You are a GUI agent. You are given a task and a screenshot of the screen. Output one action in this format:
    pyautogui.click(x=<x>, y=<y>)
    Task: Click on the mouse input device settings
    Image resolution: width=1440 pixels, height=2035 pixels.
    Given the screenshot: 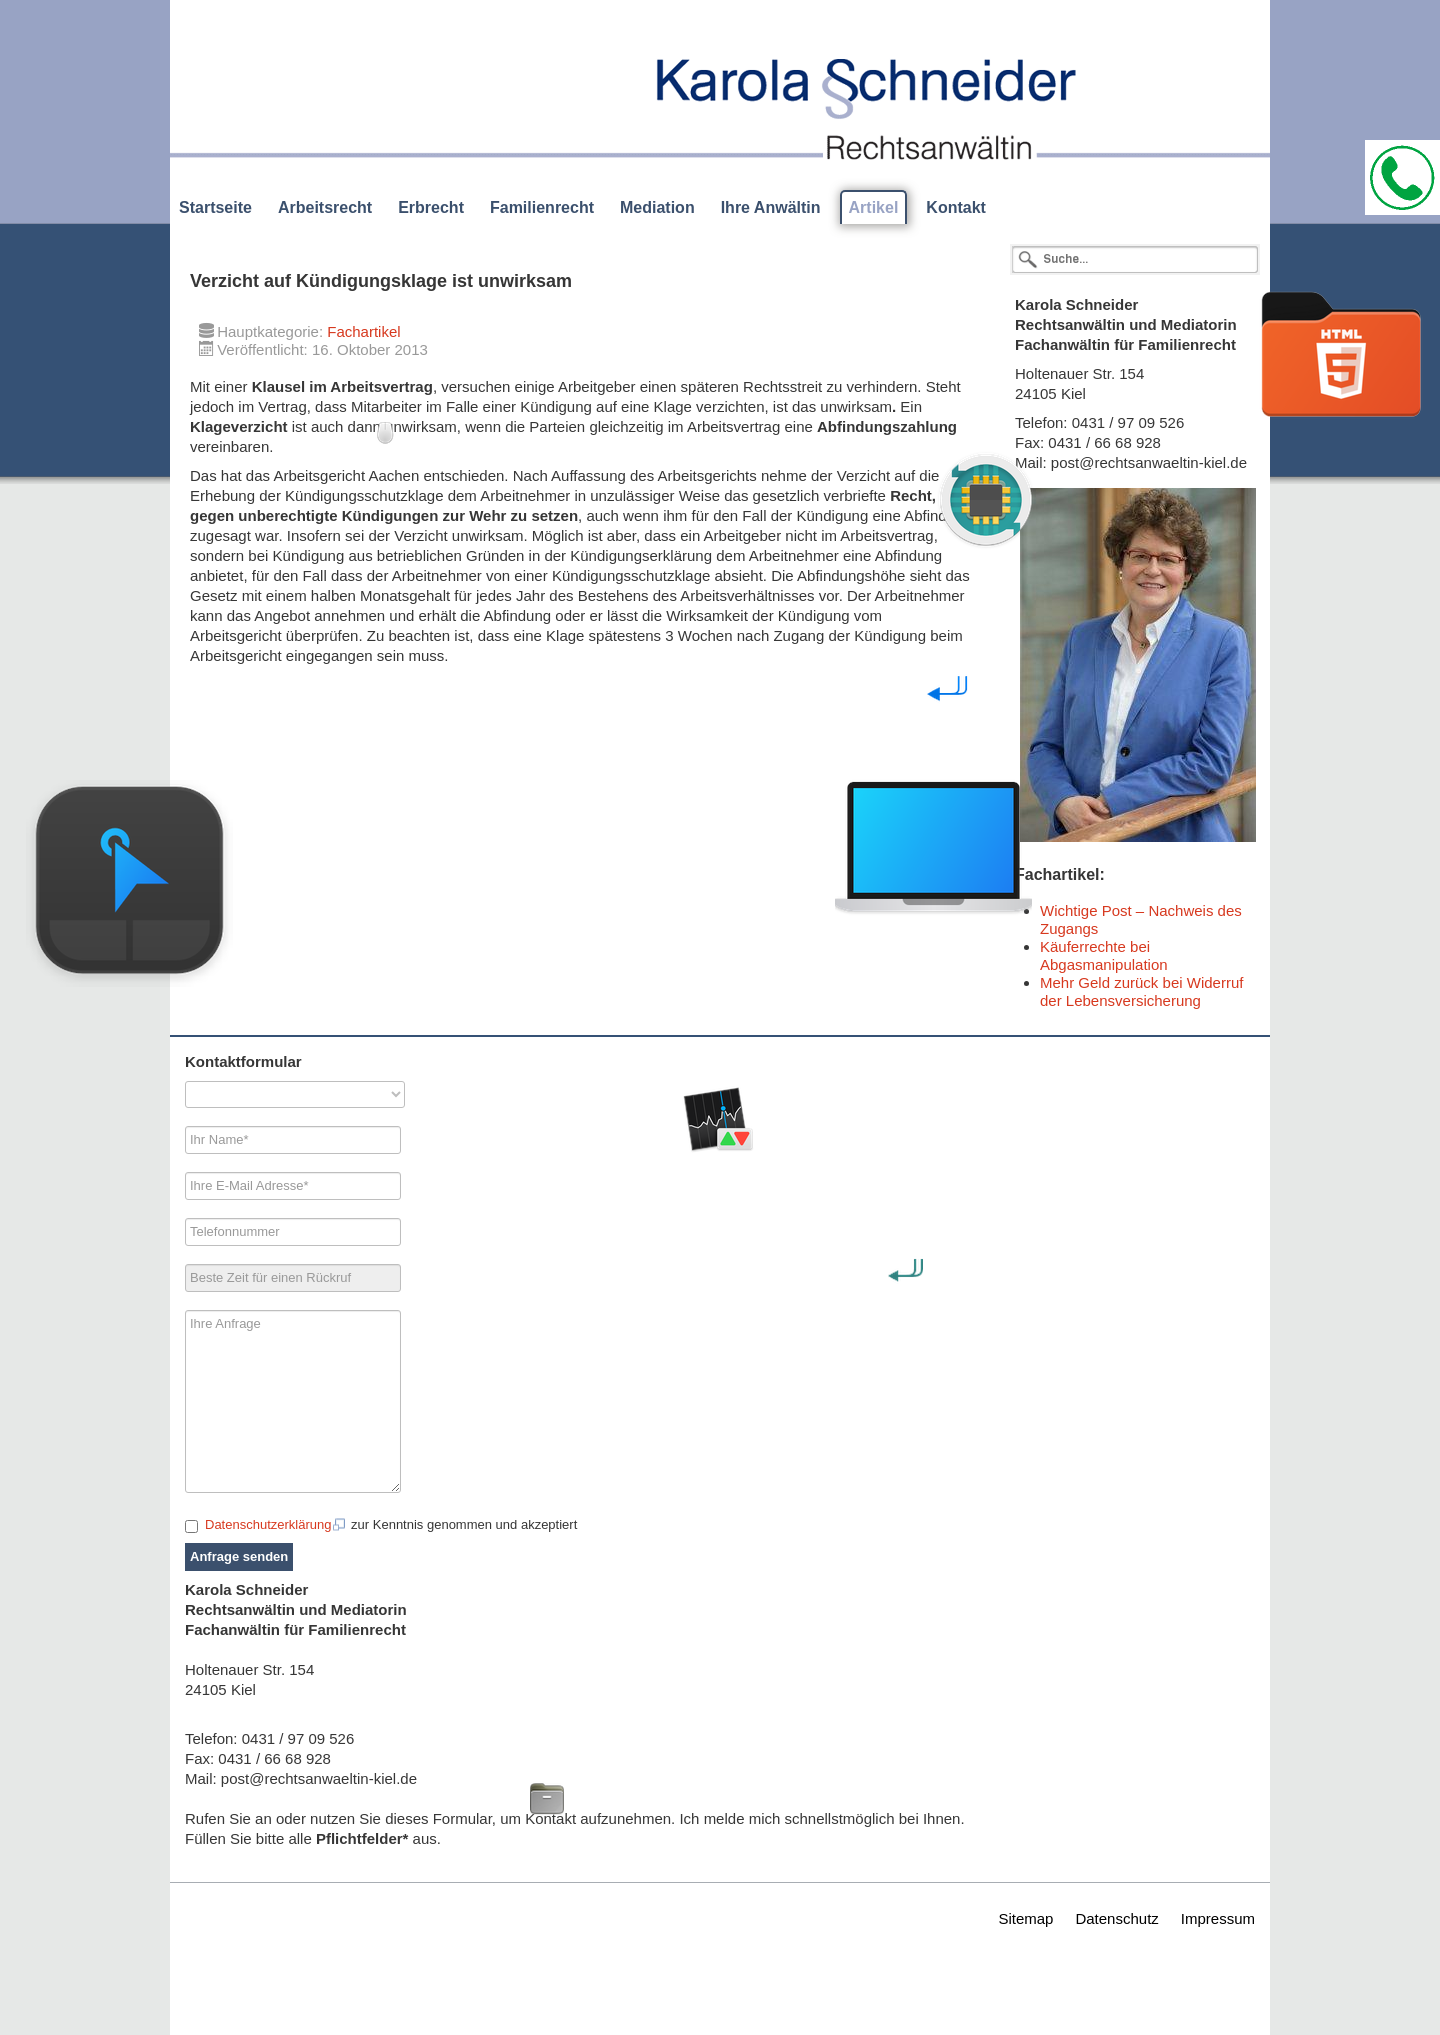 What is the action you would take?
    pyautogui.click(x=385, y=433)
    